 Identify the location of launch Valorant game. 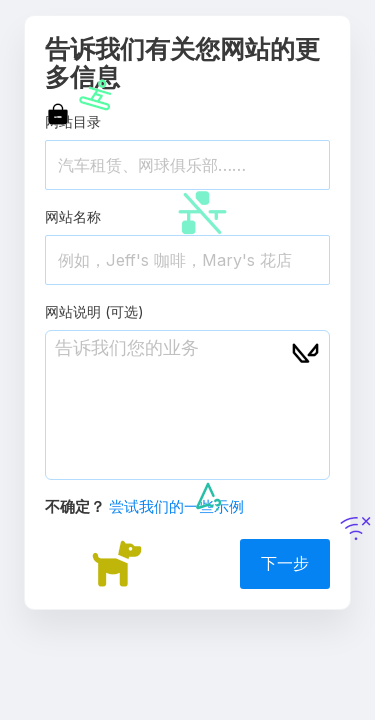
(305, 352).